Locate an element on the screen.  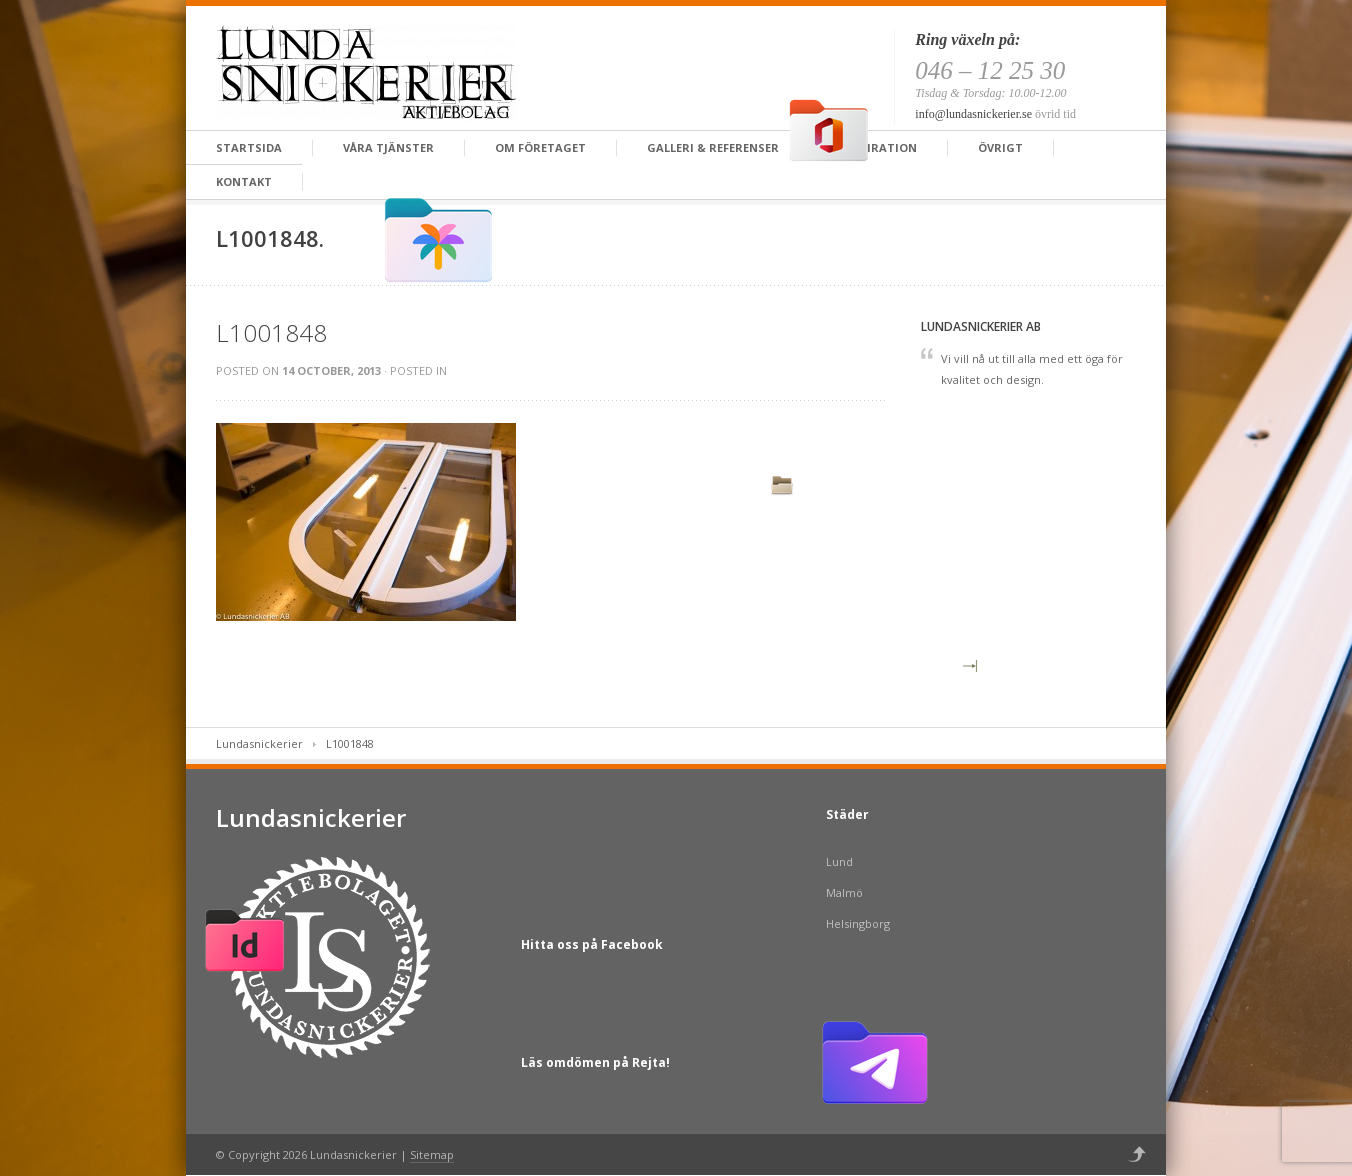
open microsoft office files folder is located at coordinates (828, 132).